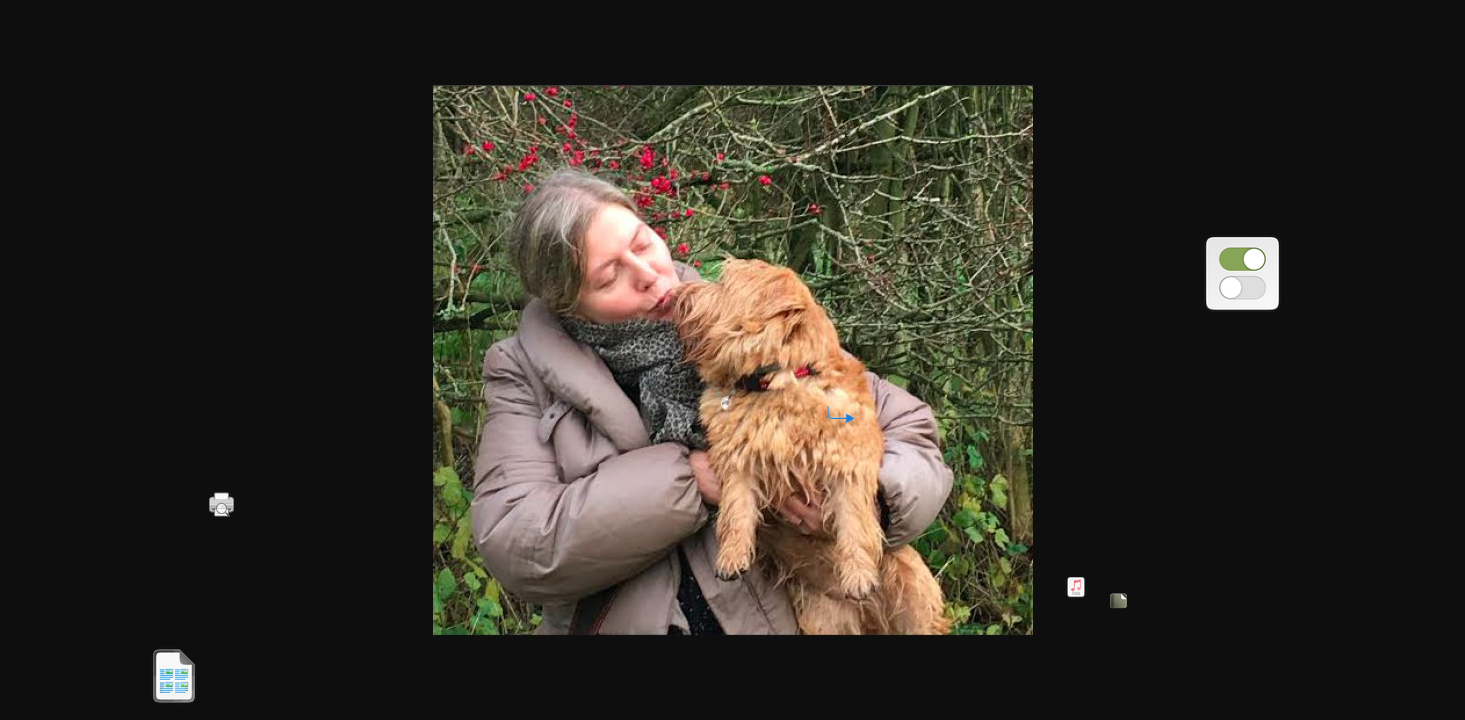 This screenshot has width=1465, height=720. Describe the element at coordinates (841, 414) in the screenshot. I see `forward an email message` at that location.